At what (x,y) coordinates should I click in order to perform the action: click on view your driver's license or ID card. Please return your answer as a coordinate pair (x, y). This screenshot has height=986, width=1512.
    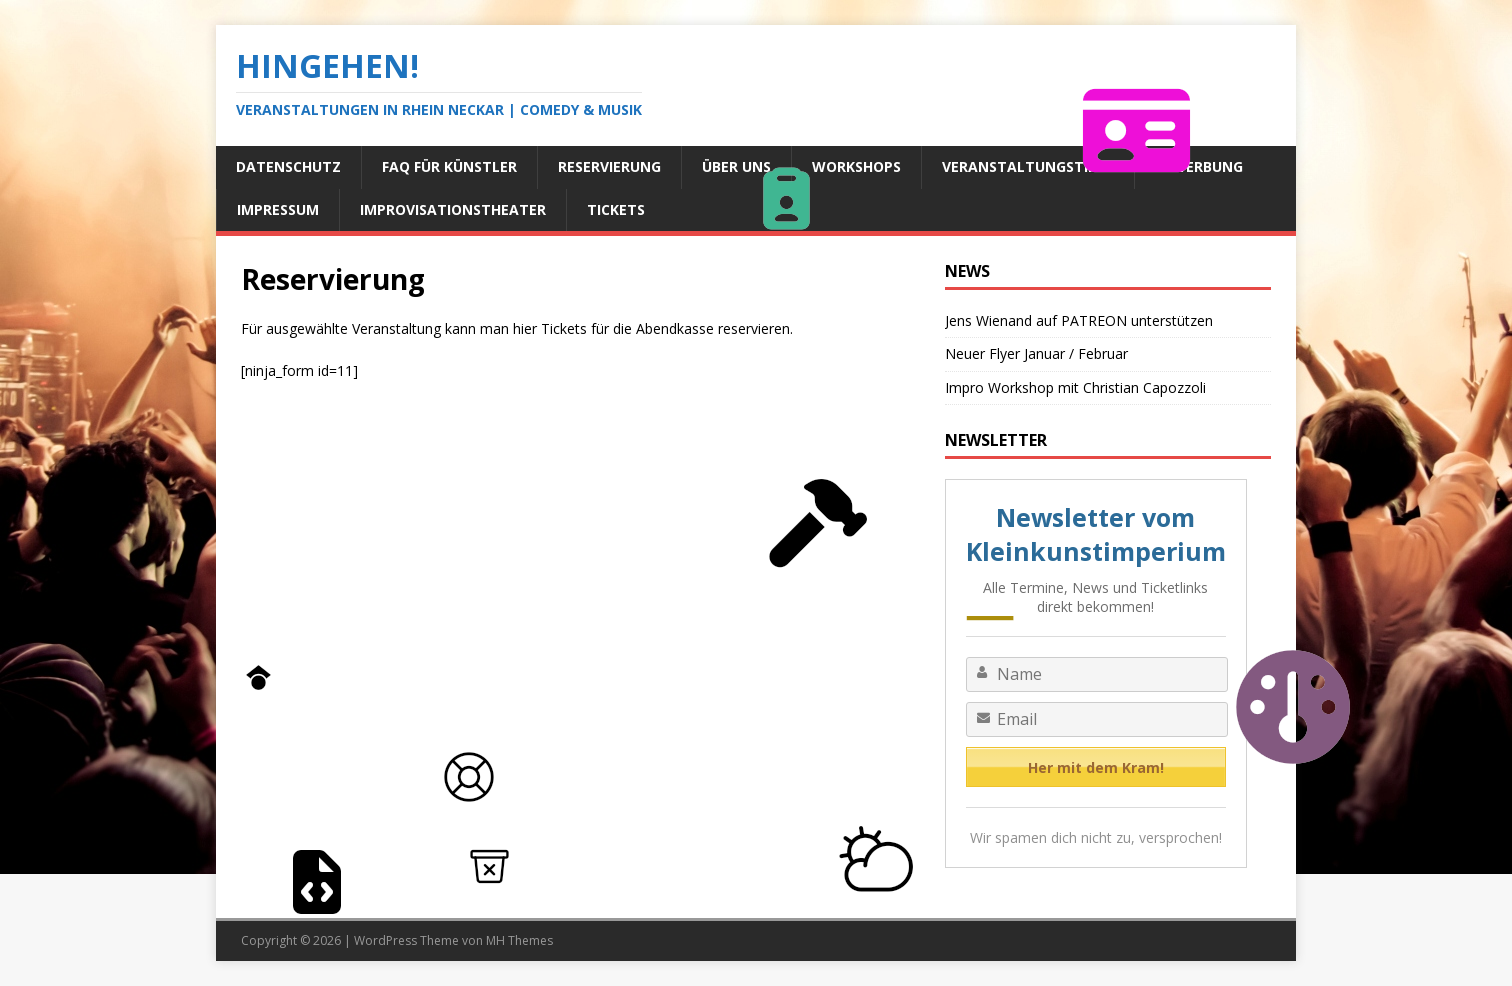
    Looking at the image, I should click on (1136, 130).